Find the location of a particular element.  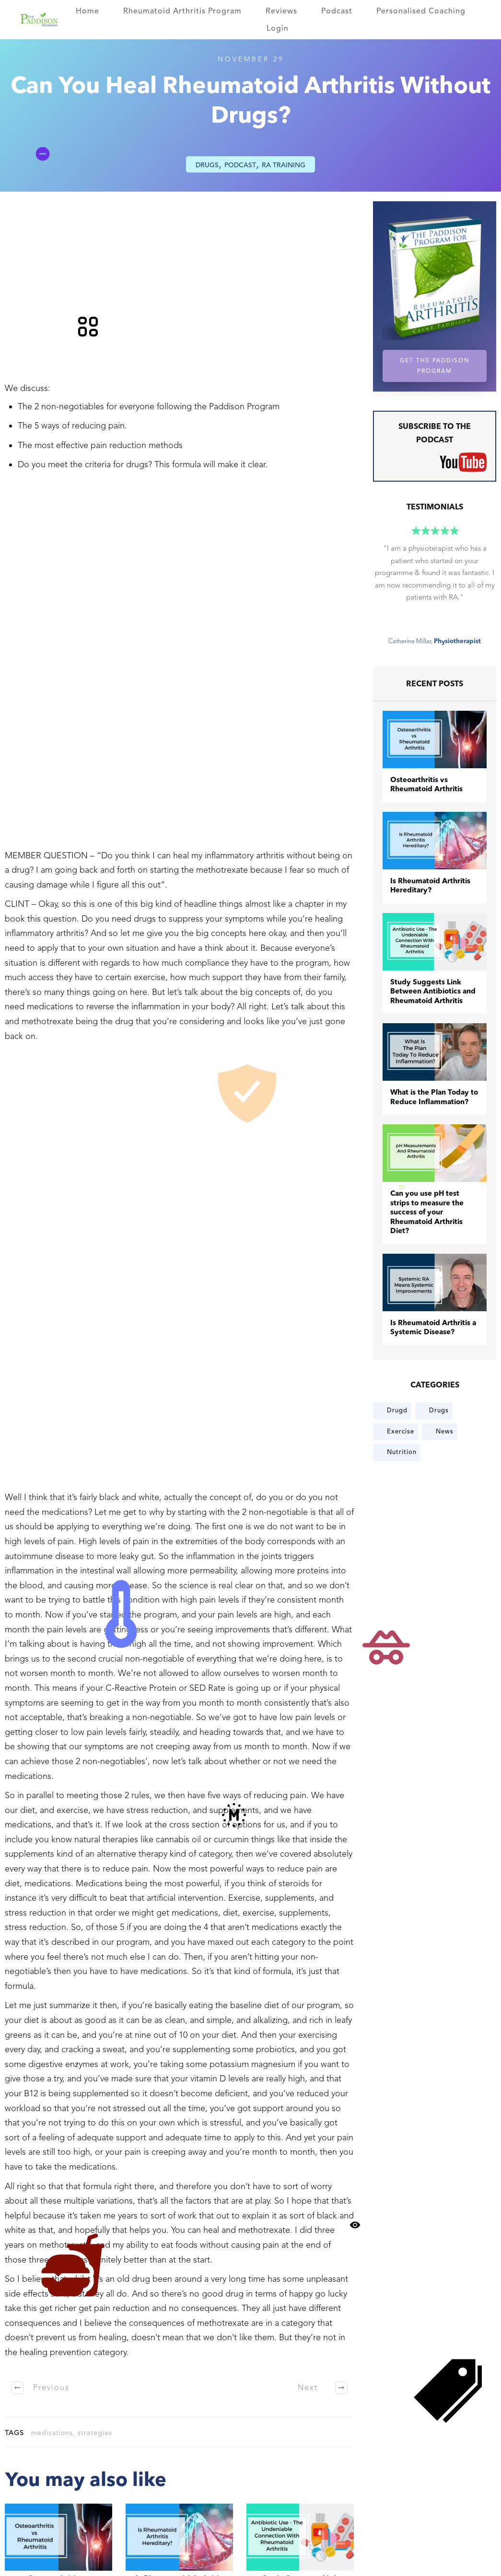

access incognito or private browsing mode is located at coordinates (386, 1647).